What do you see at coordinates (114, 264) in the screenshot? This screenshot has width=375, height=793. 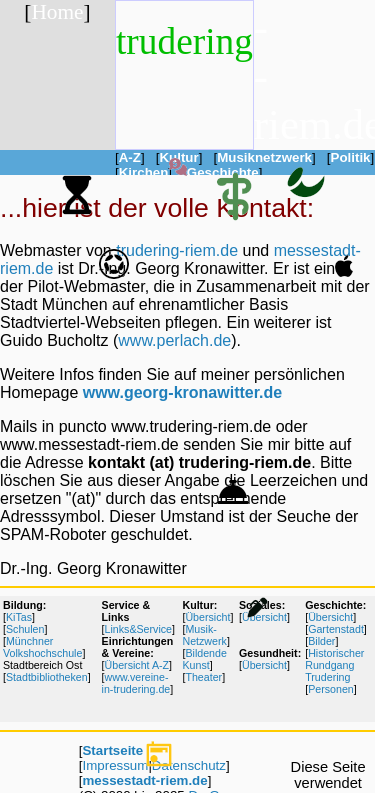 I see `corona engine logo` at bounding box center [114, 264].